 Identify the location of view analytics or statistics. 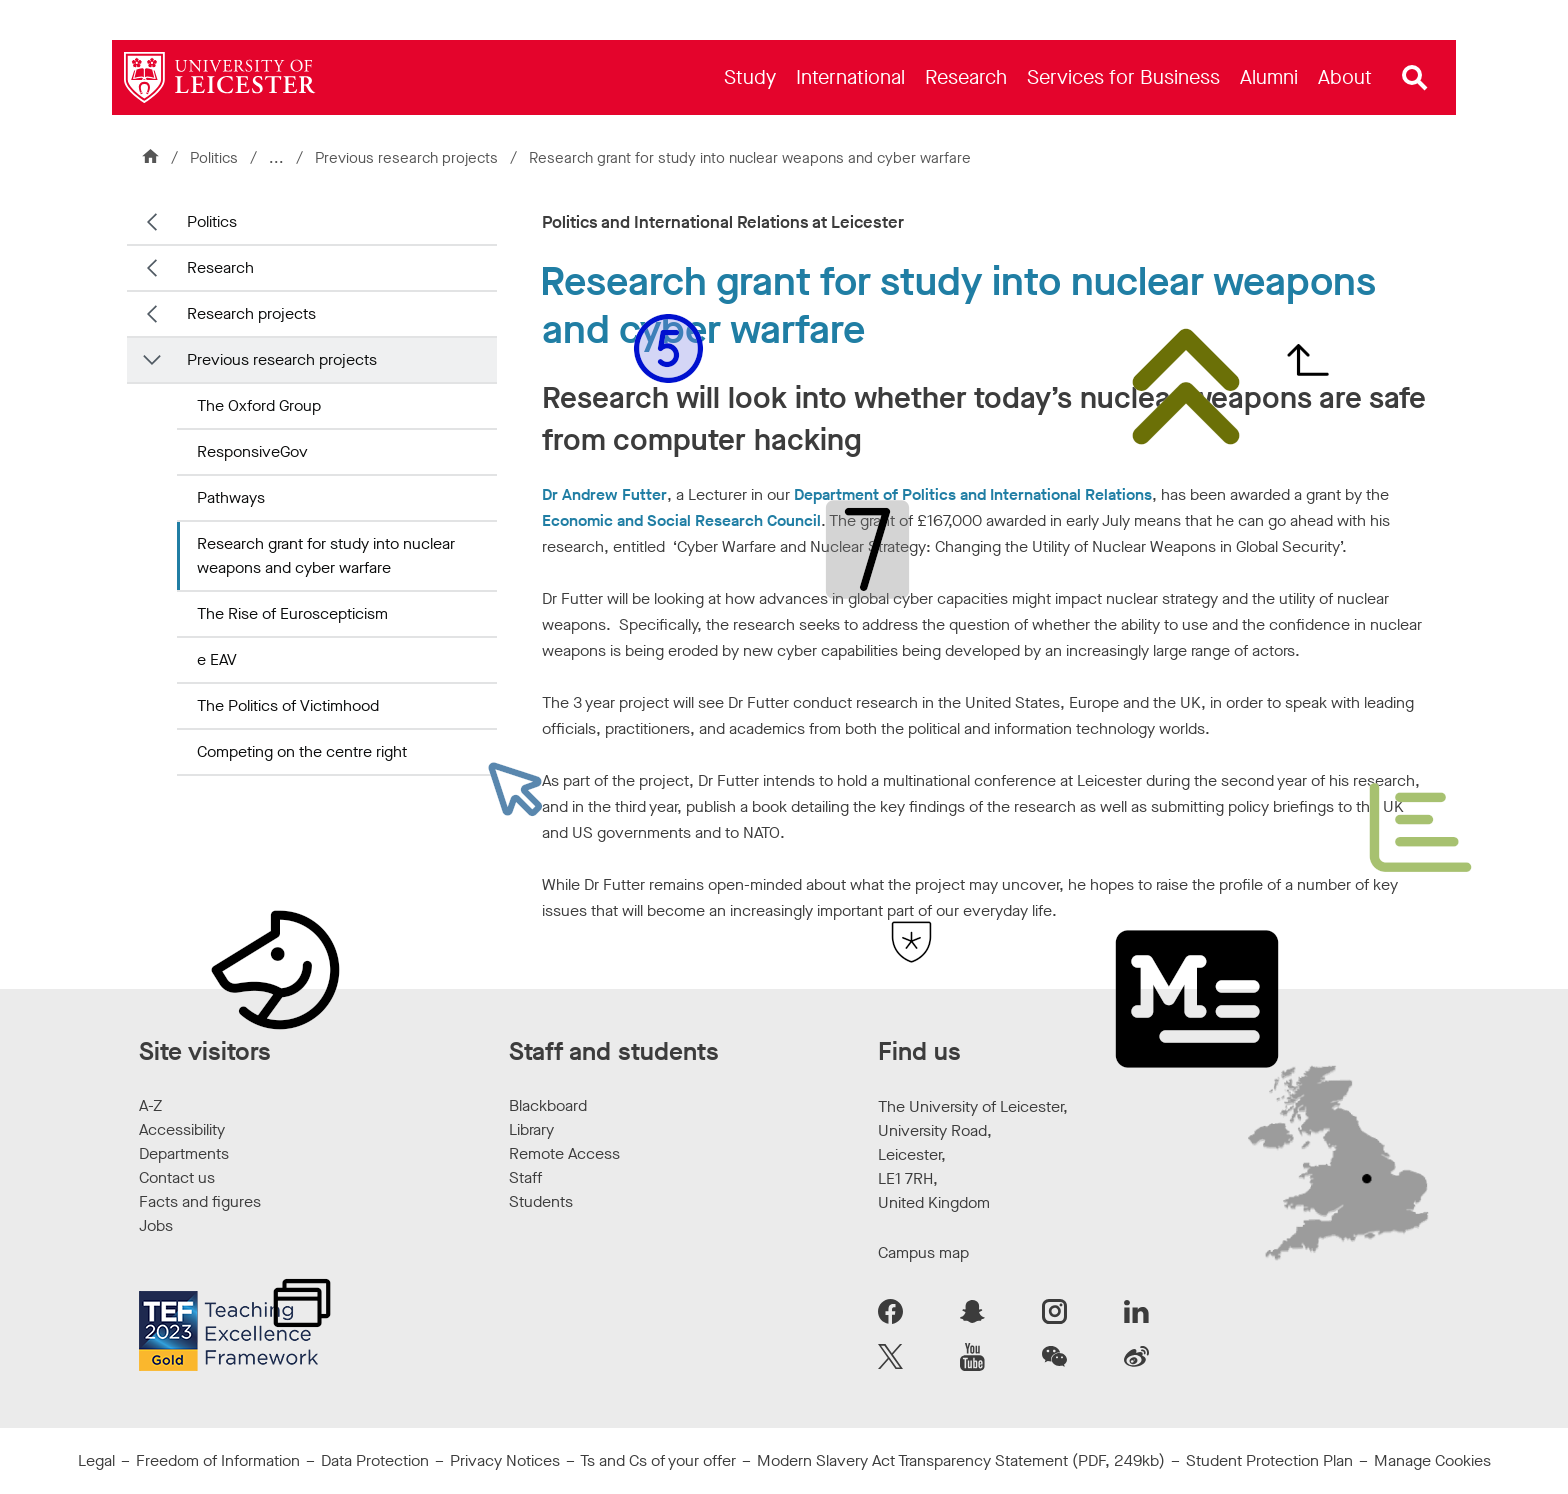
(1420, 827).